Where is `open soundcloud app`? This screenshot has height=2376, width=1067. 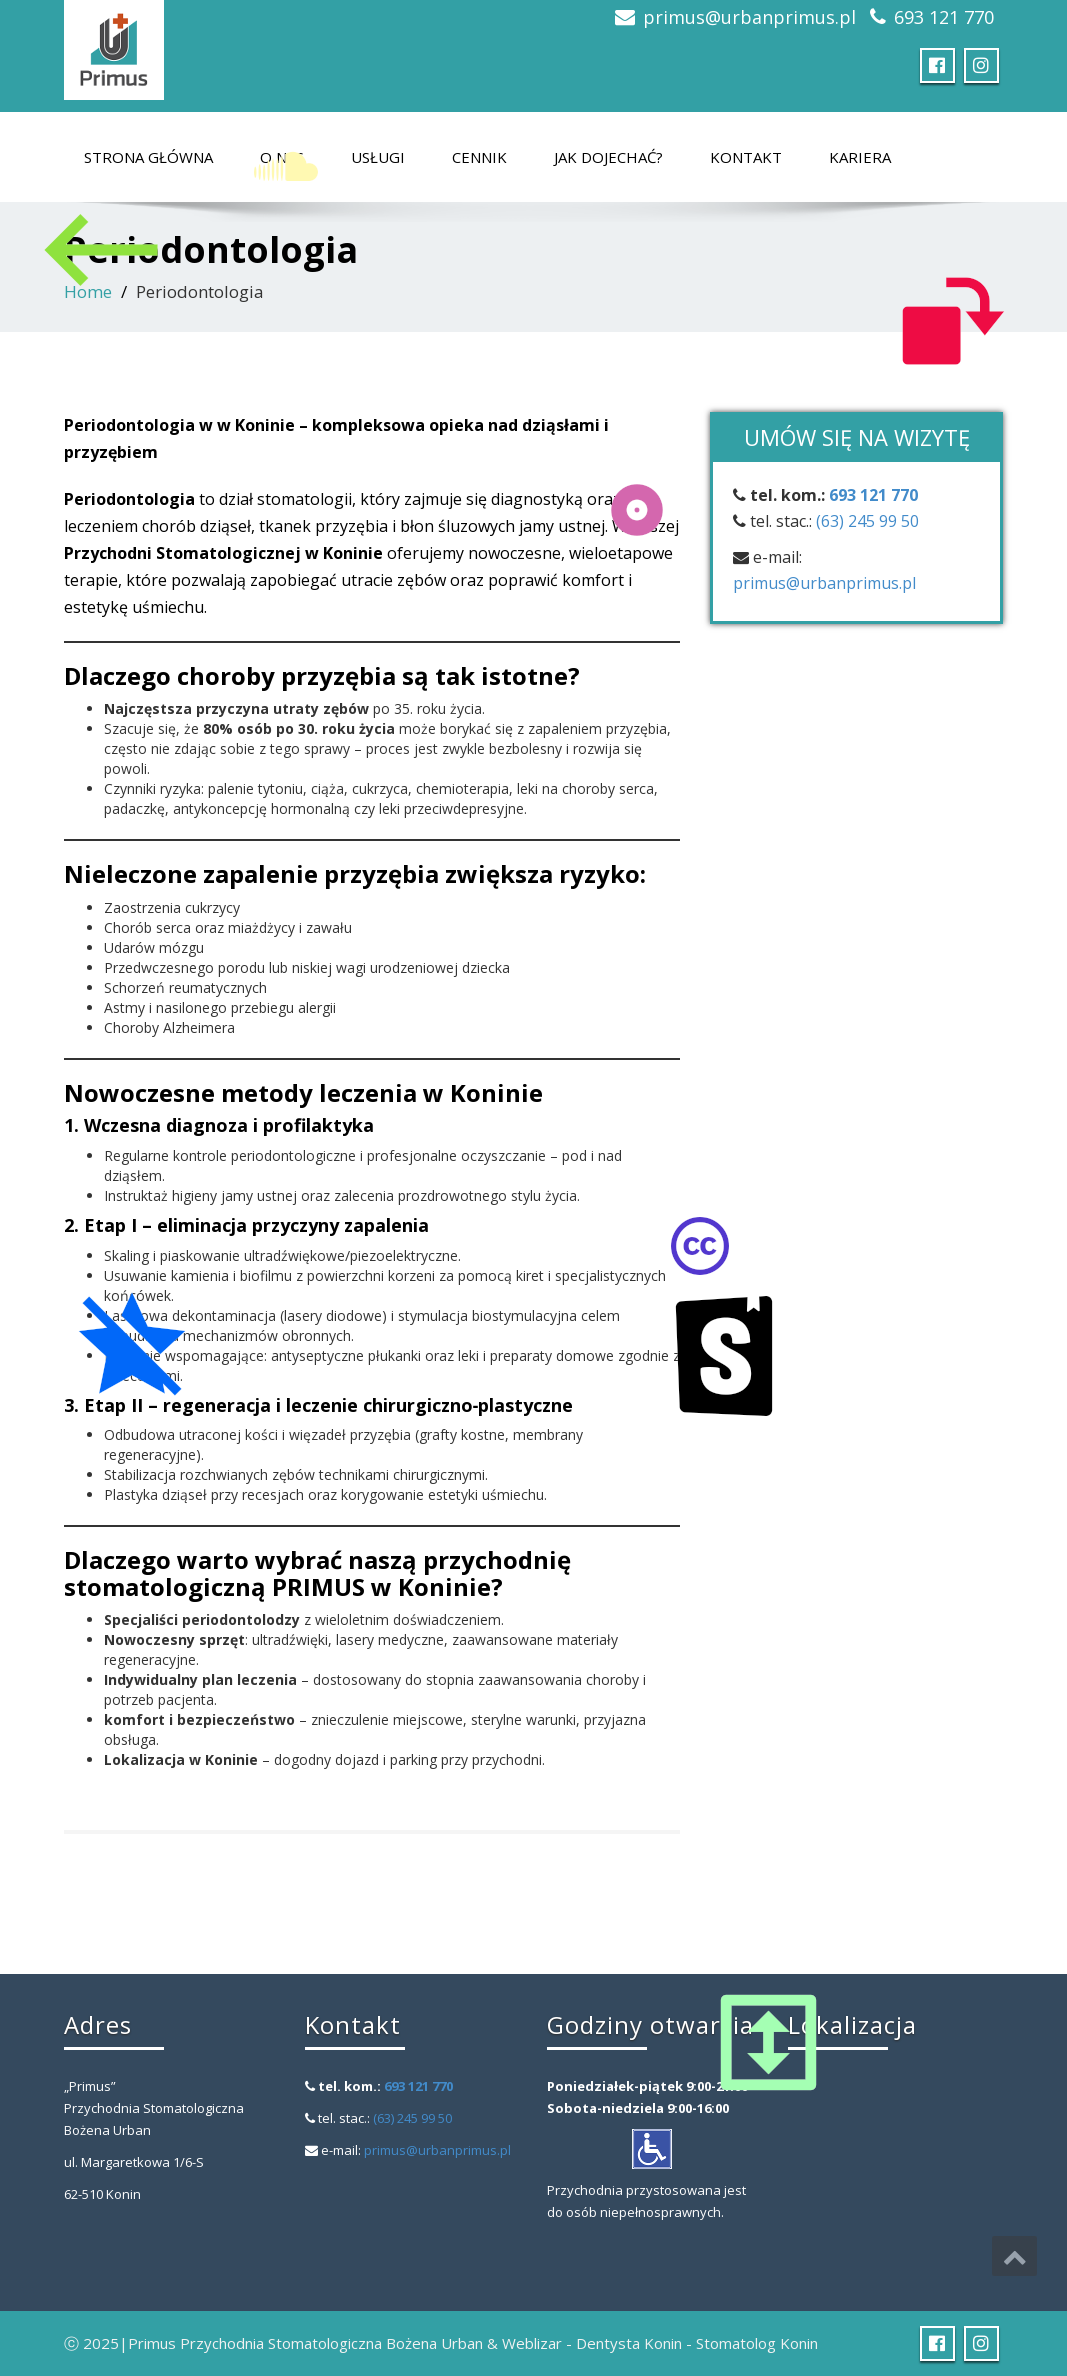 open soundcloud app is located at coordinates (286, 165).